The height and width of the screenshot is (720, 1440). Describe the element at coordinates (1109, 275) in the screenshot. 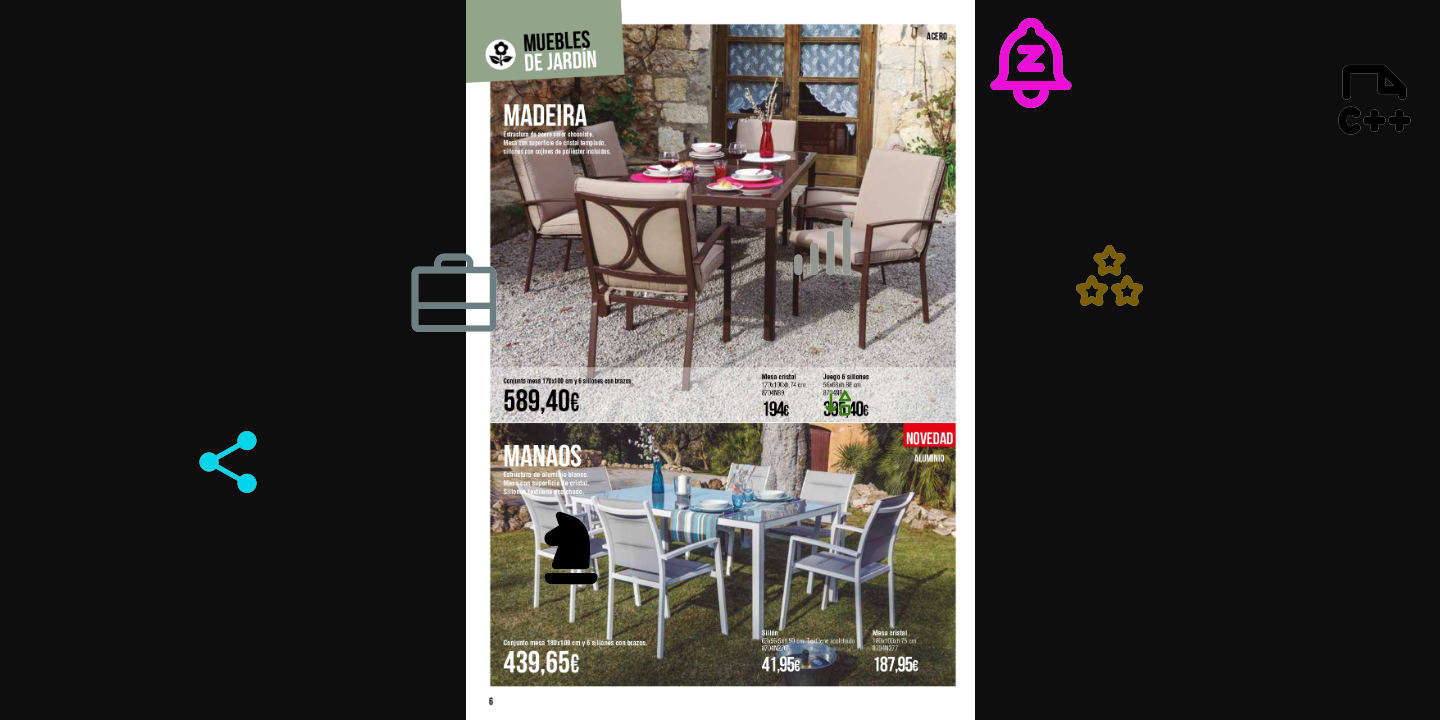

I see `view ratings or reviews` at that location.